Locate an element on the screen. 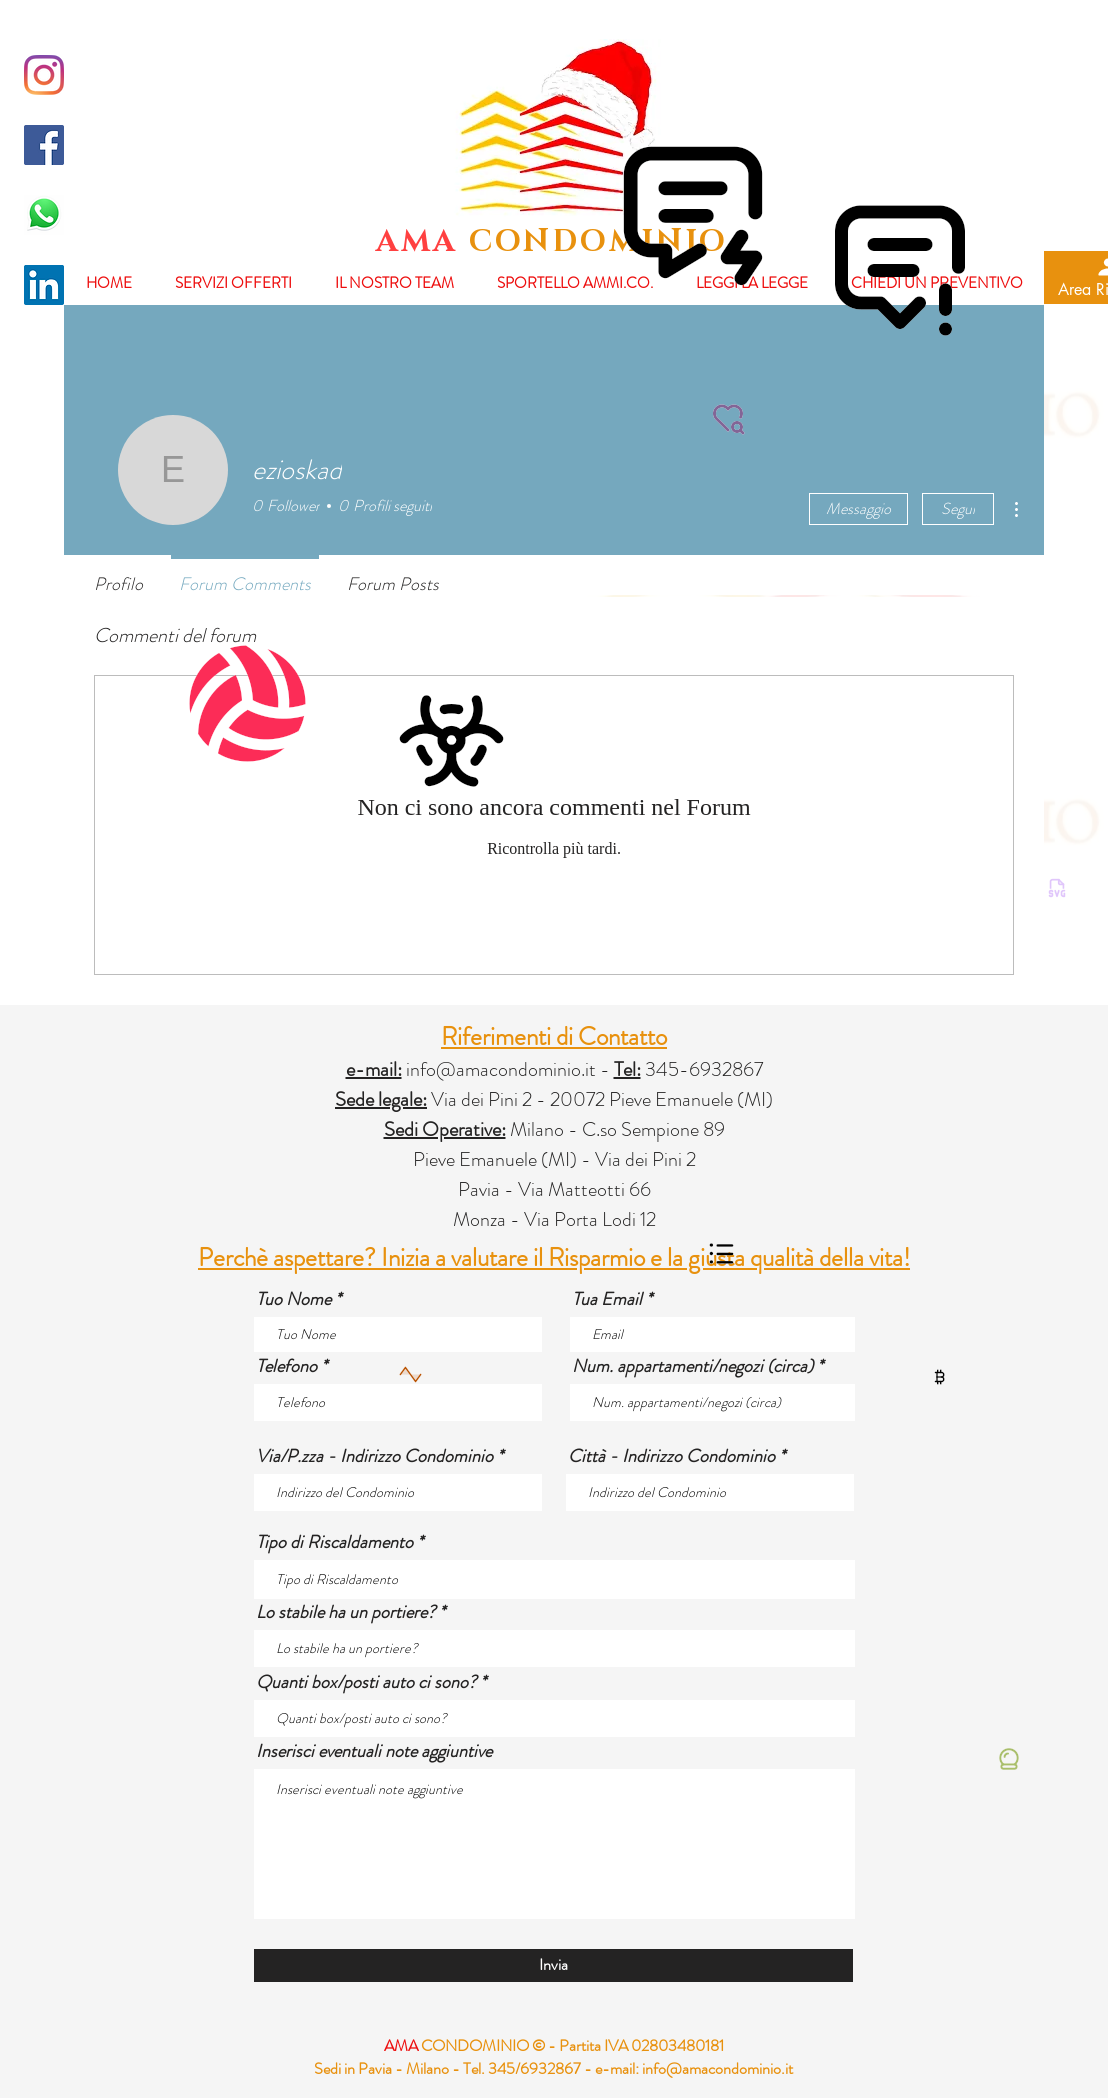 The width and height of the screenshot is (1108, 2098). access volleyball or beach sports content is located at coordinates (247, 703).